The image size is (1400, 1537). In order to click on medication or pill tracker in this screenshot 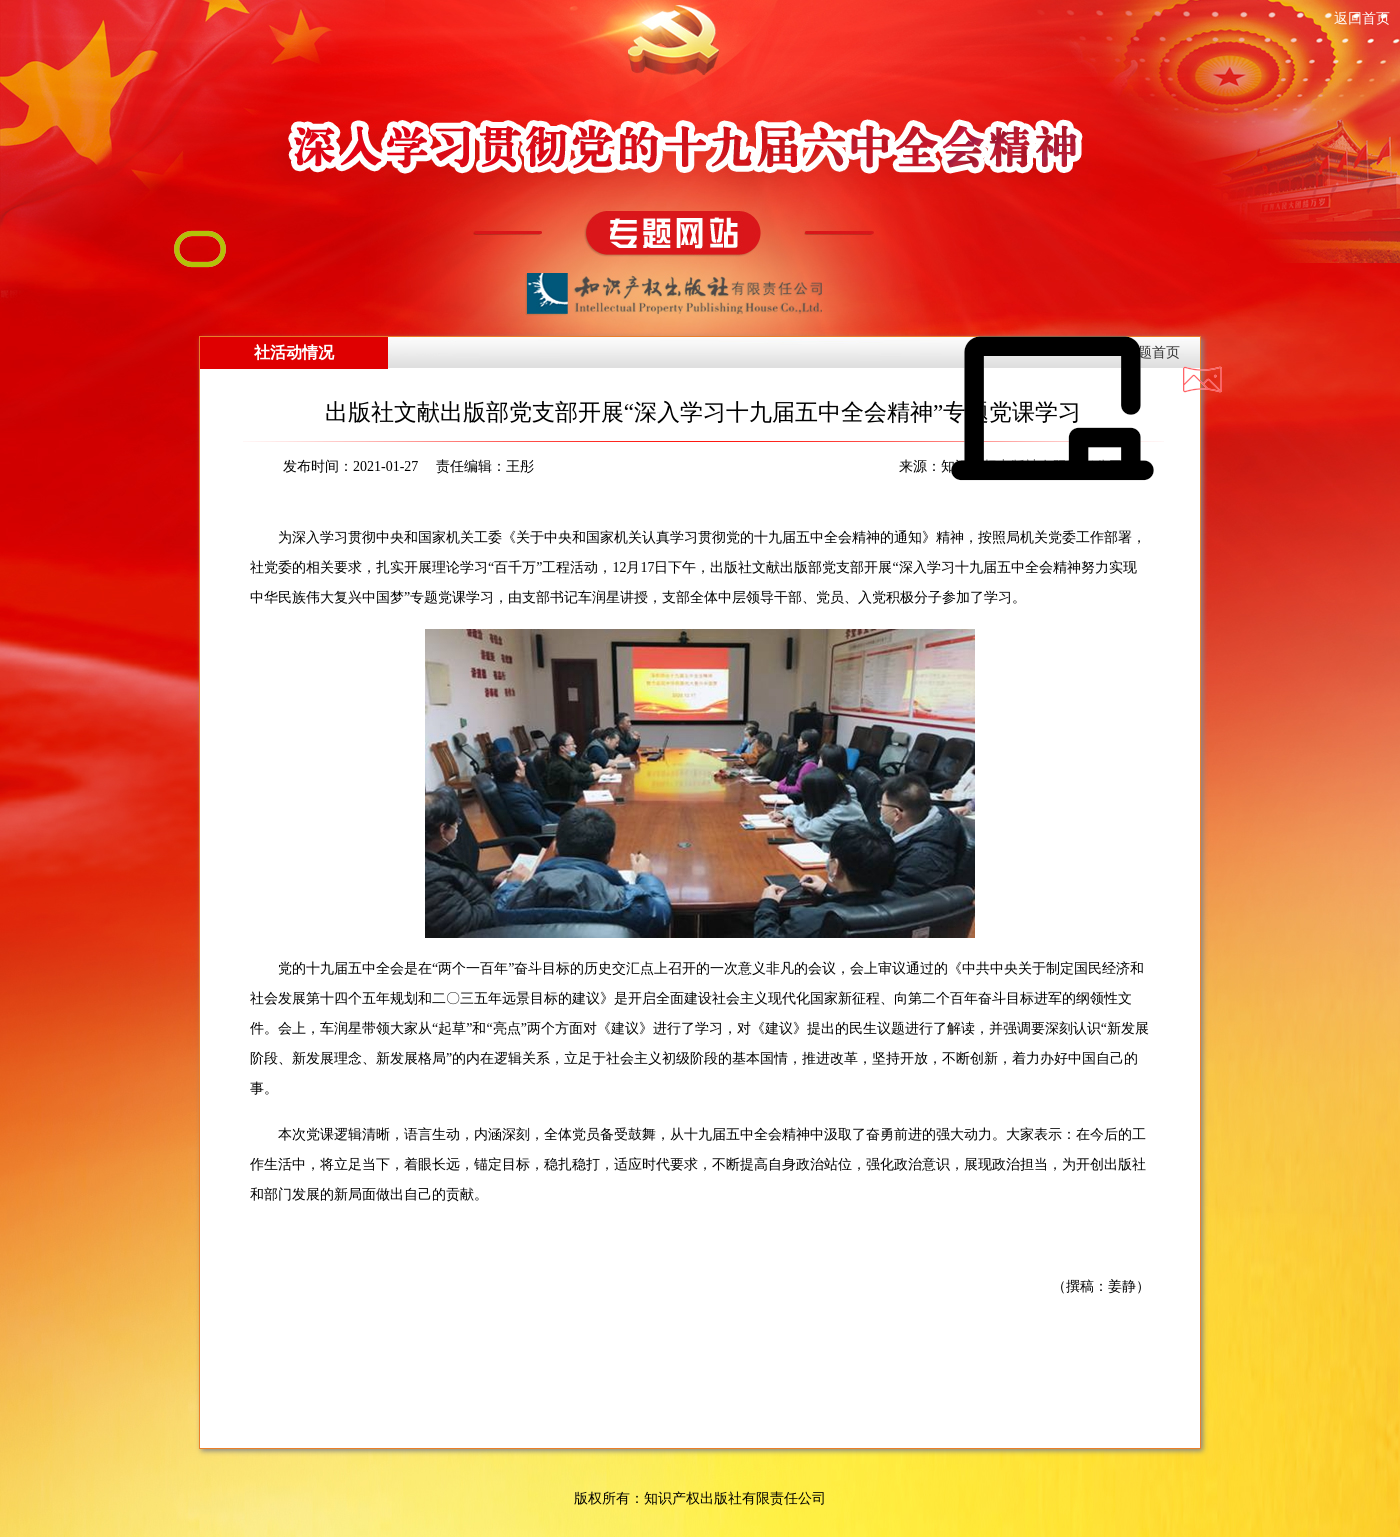, I will do `click(200, 249)`.